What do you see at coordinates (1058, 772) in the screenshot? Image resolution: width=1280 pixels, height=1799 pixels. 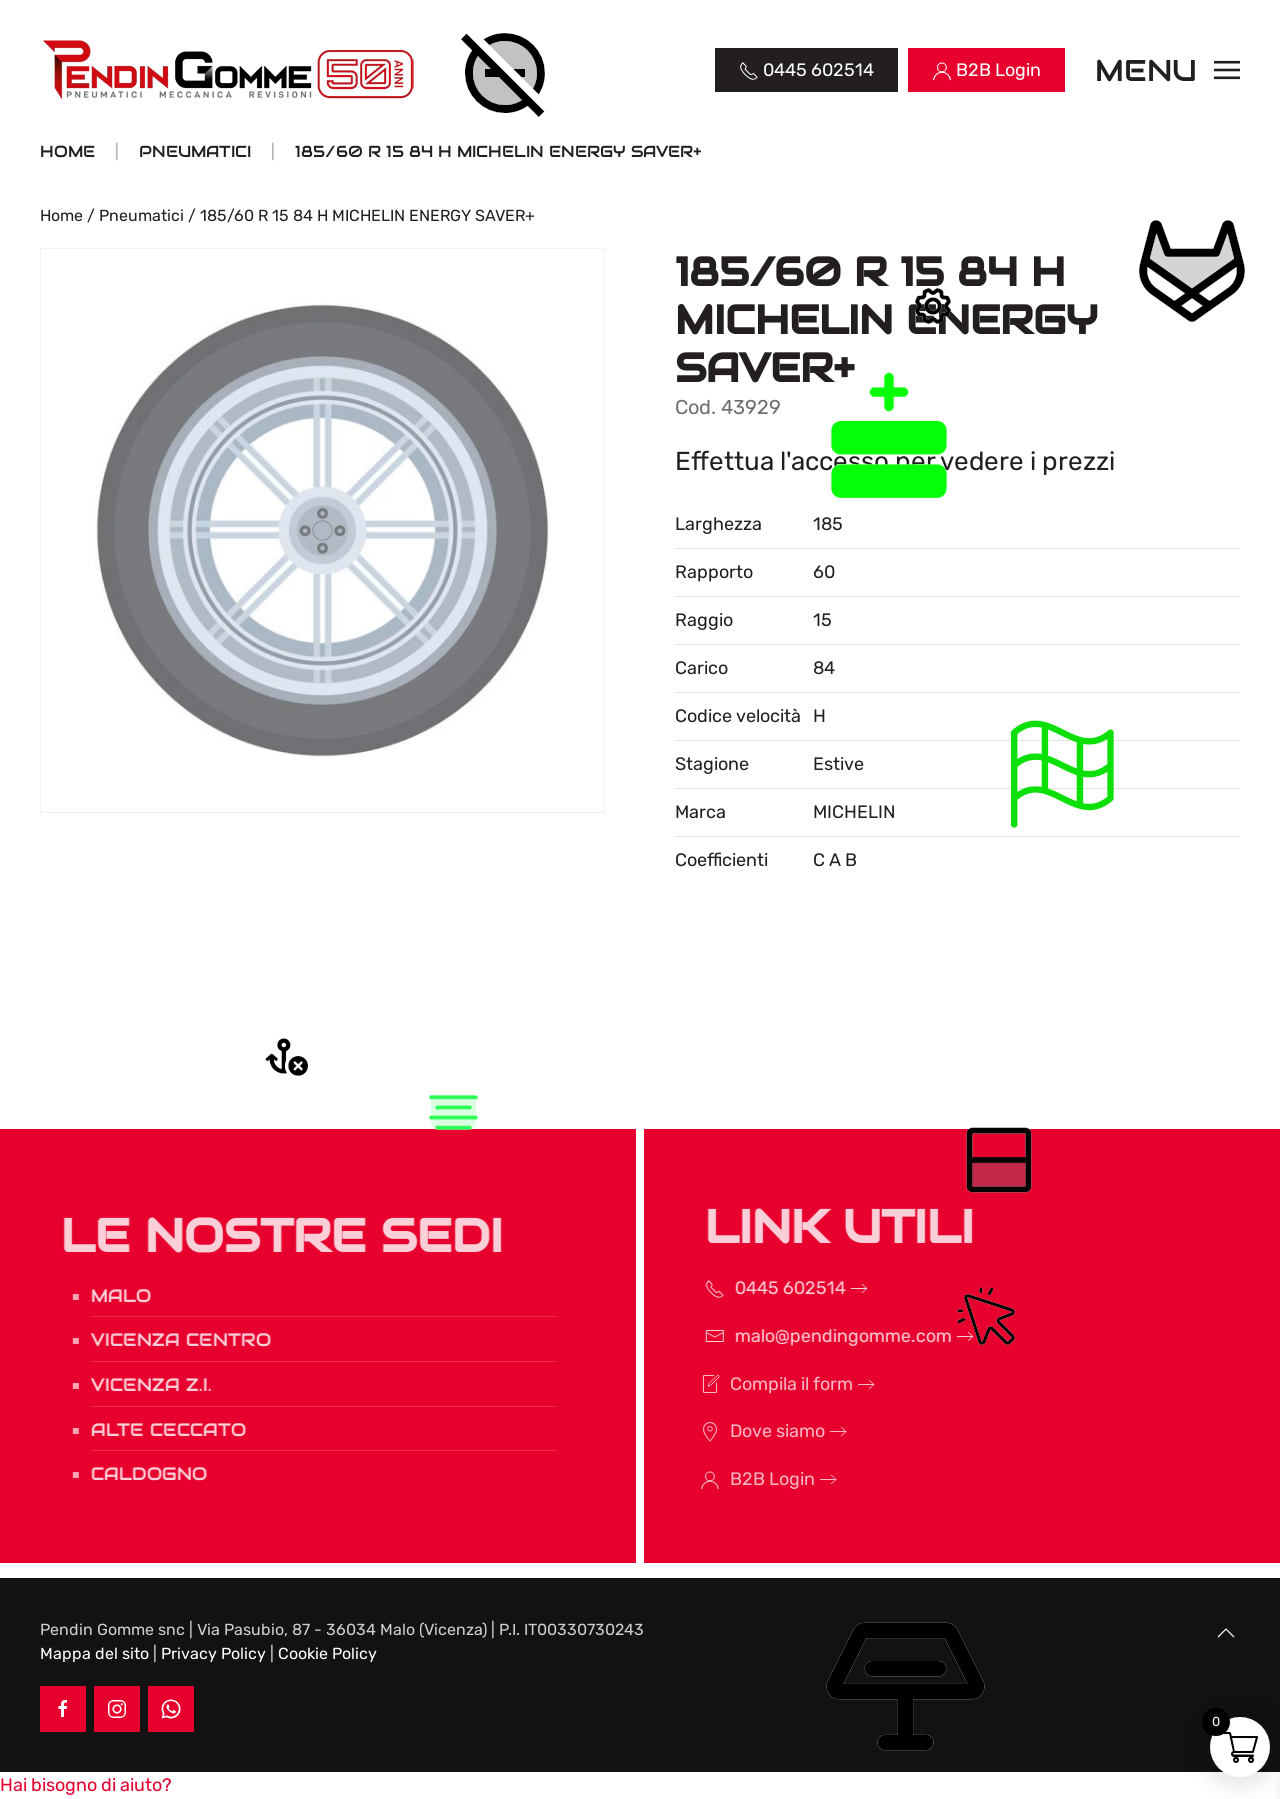 I see `indicates a finish line or completion point` at bounding box center [1058, 772].